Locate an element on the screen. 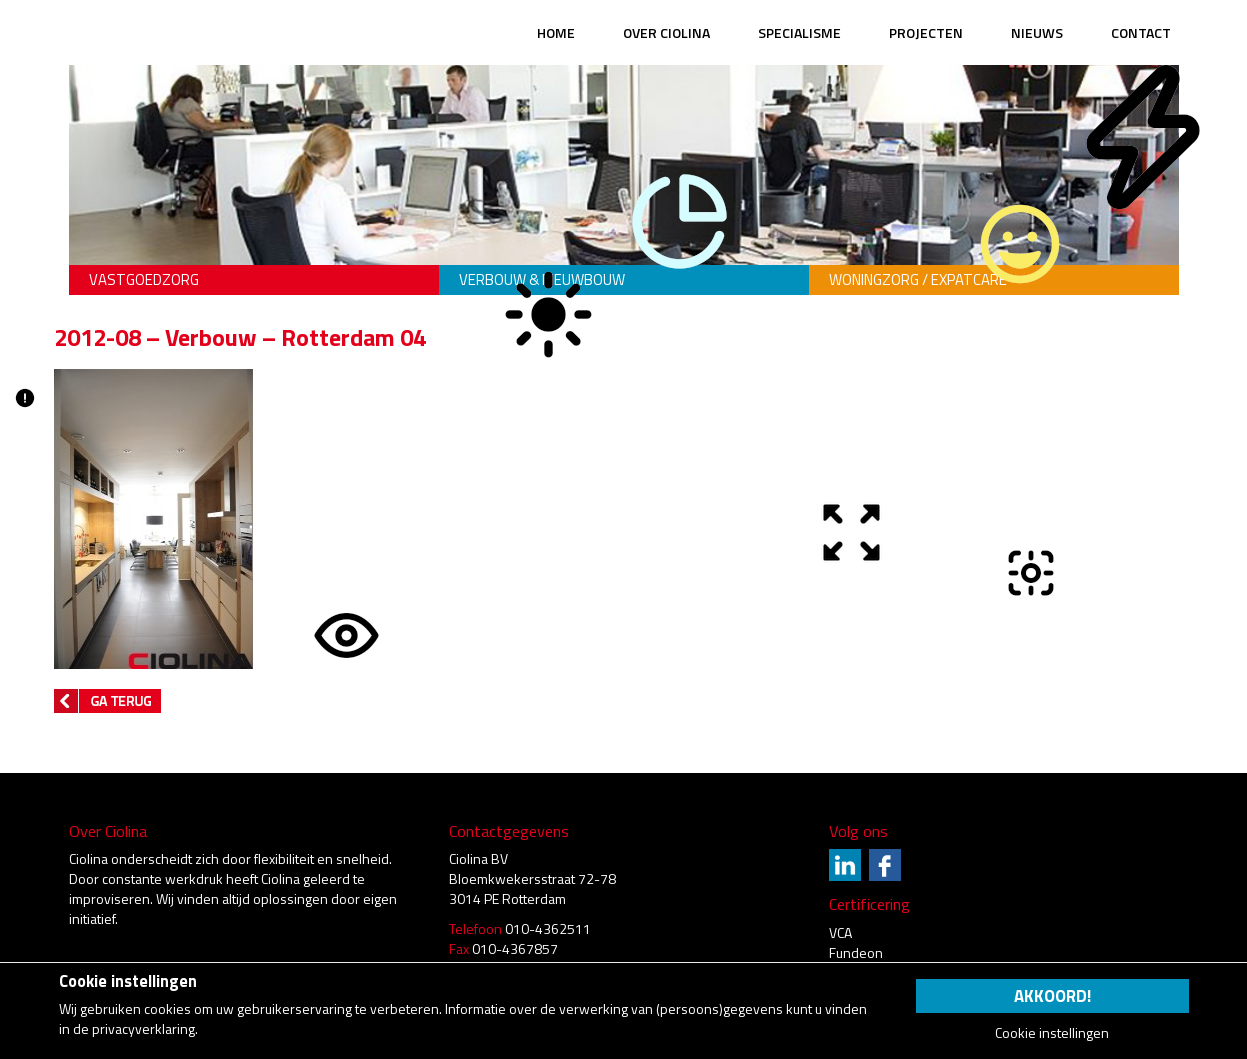 This screenshot has width=1247, height=1059. indicates quick actions or shortcuts is located at coordinates (1143, 137).